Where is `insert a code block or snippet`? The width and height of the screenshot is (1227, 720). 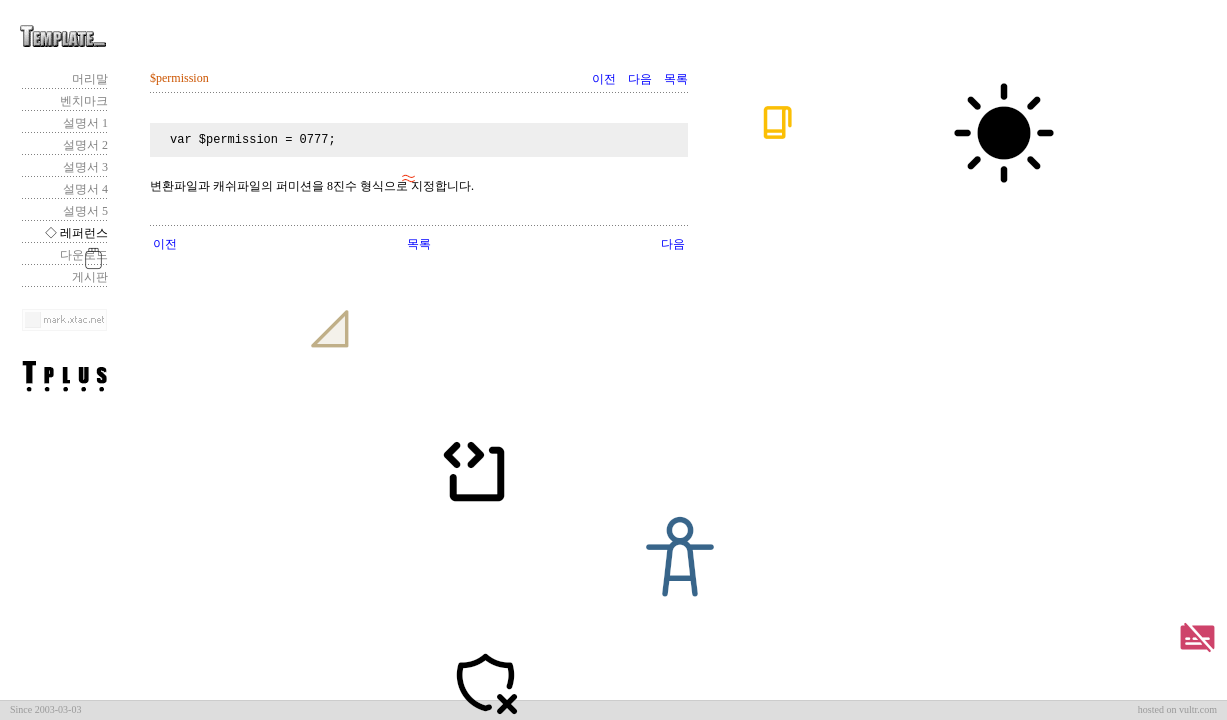
insert a code block or snippet is located at coordinates (477, 474).